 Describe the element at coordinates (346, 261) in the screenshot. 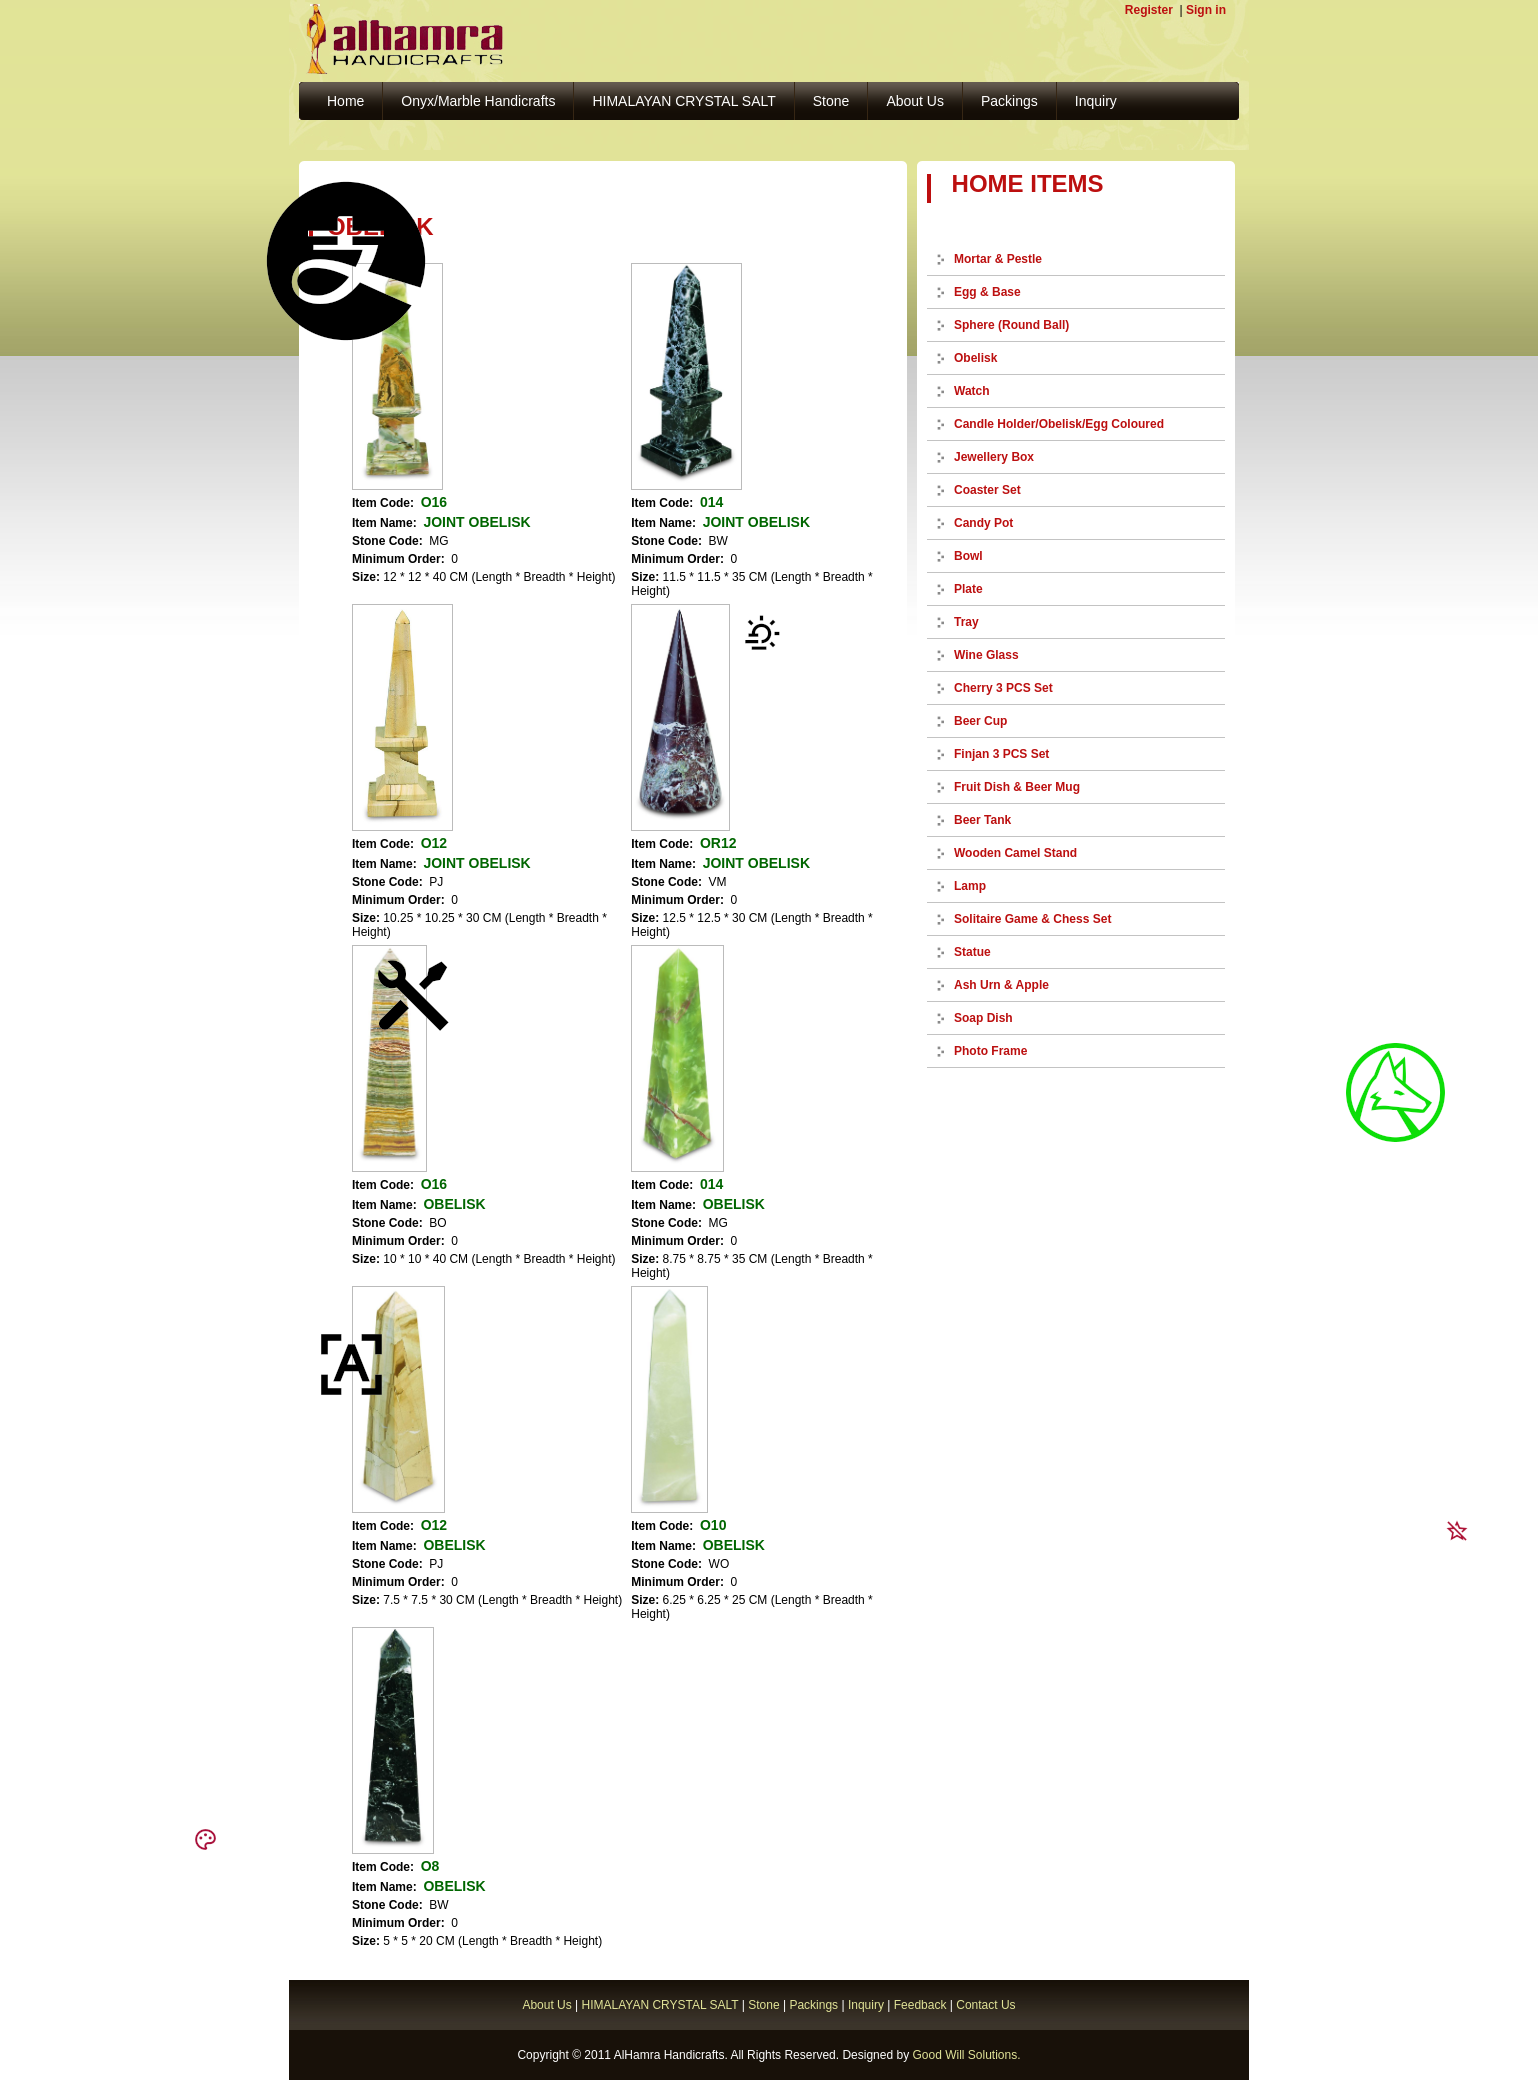

I see `pay with alipay` at that location.